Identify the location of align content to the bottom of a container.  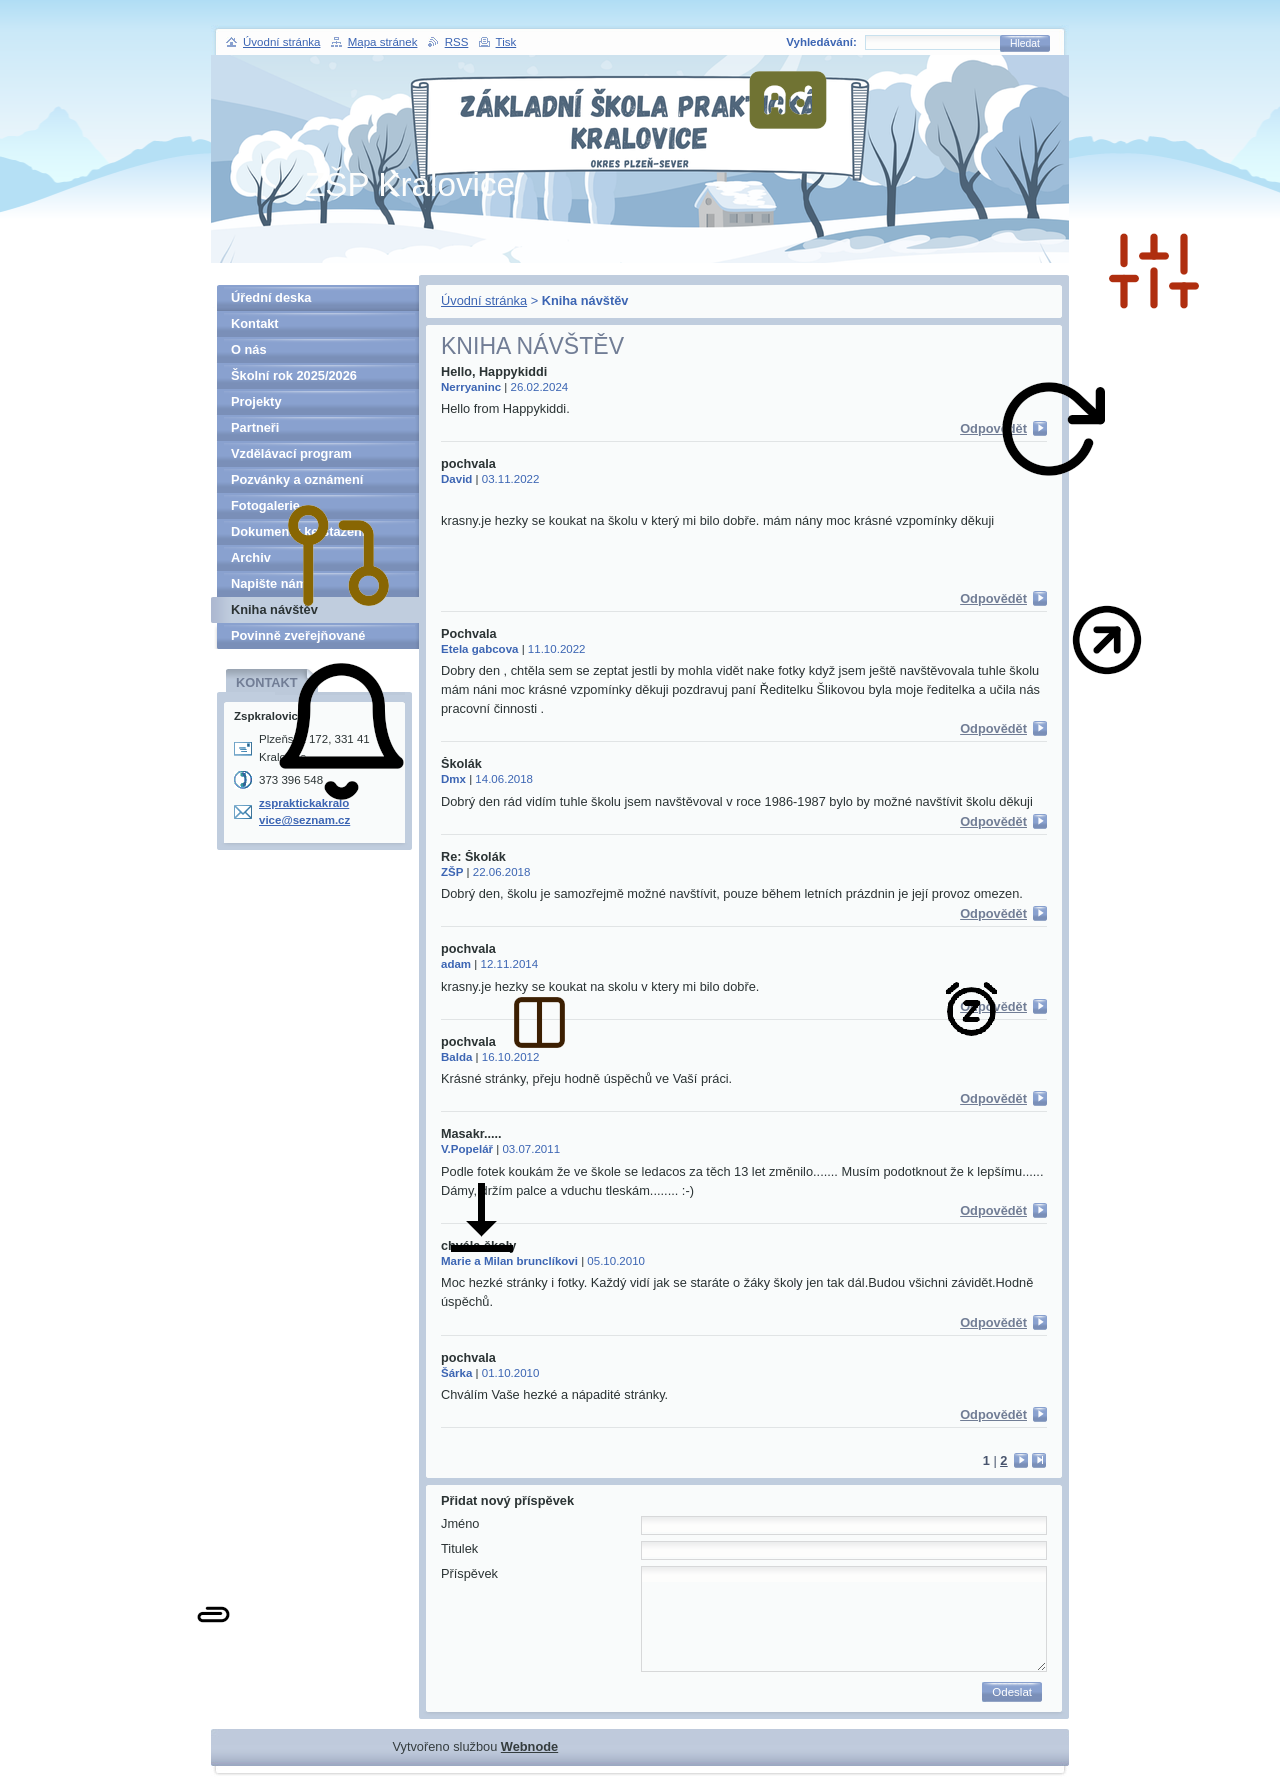
(481, 1217).